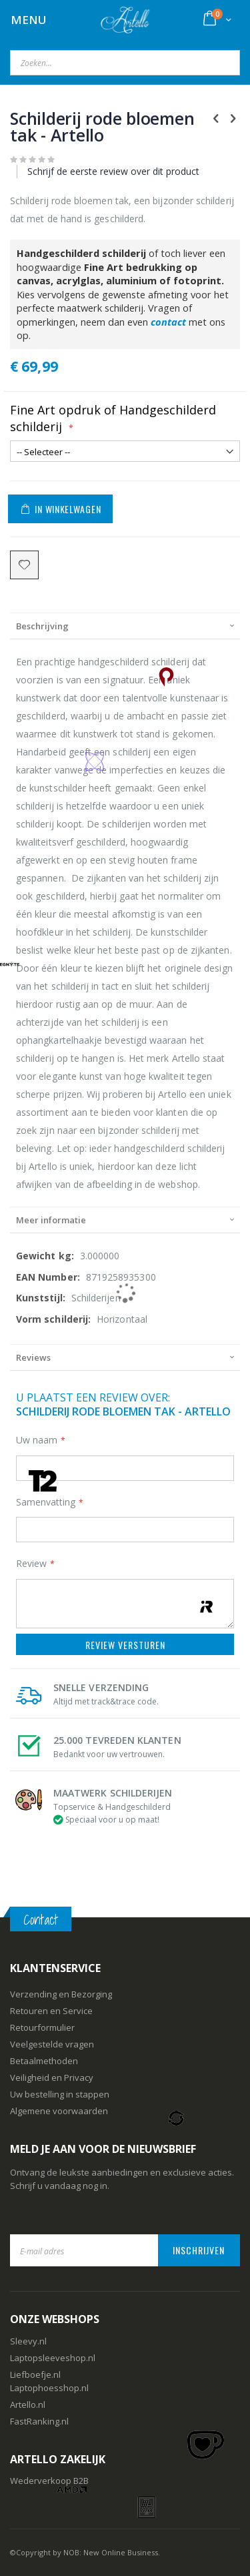 The height and width of the screenshot is (2576, 250). Describe the element at coordinates (71, 2489) in the screenshot. I see `AMD brand logo` at that location.